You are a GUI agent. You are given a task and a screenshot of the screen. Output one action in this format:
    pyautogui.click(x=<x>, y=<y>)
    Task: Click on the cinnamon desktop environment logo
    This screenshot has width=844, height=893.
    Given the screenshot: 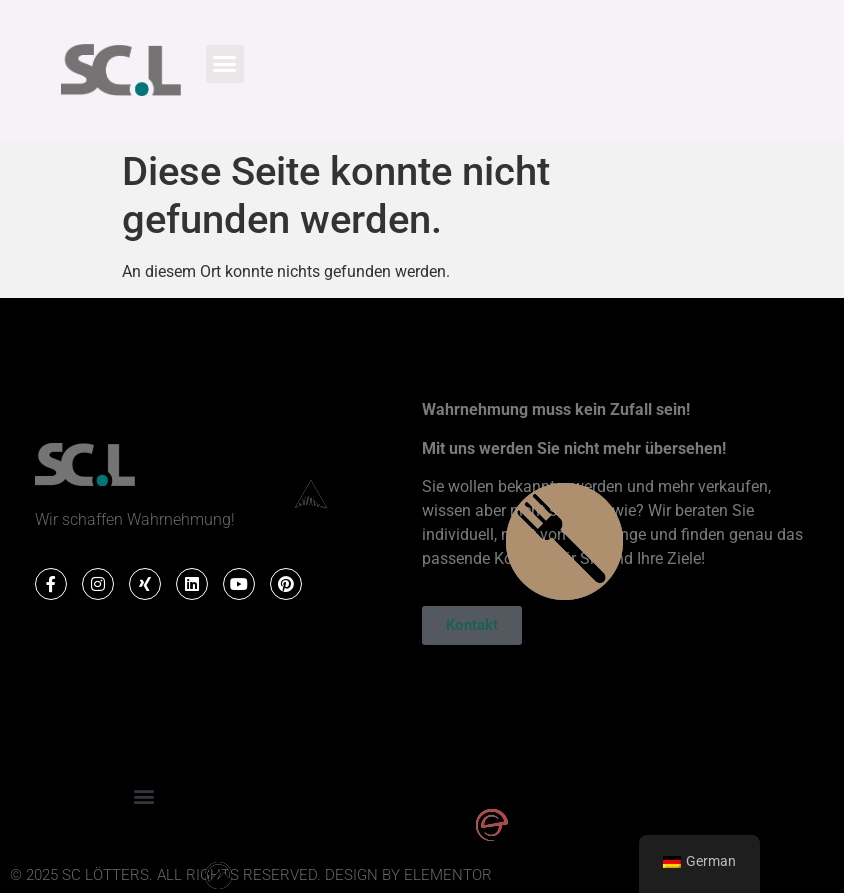 What is the action you would take?
    pyautogui.click(x=218, y=875)
    